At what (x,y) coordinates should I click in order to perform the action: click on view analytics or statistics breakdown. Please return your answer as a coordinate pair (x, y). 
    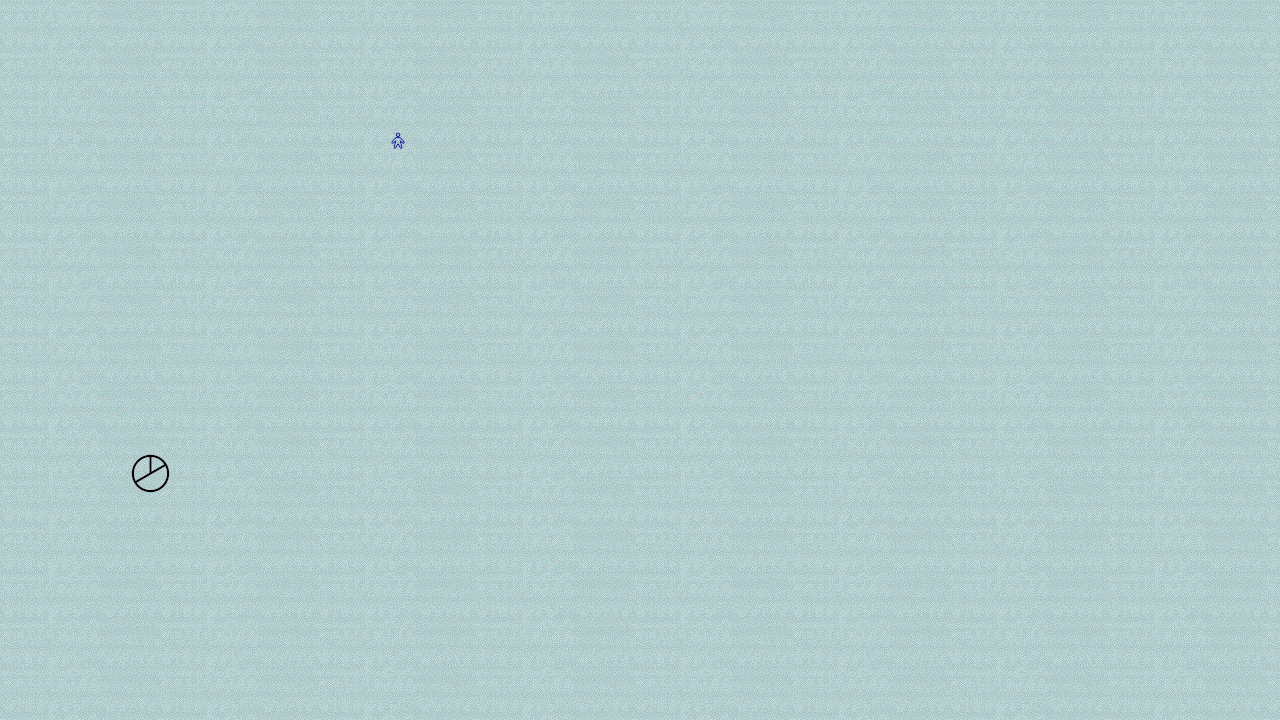
    Looking at the image, I should click on (150, 473).